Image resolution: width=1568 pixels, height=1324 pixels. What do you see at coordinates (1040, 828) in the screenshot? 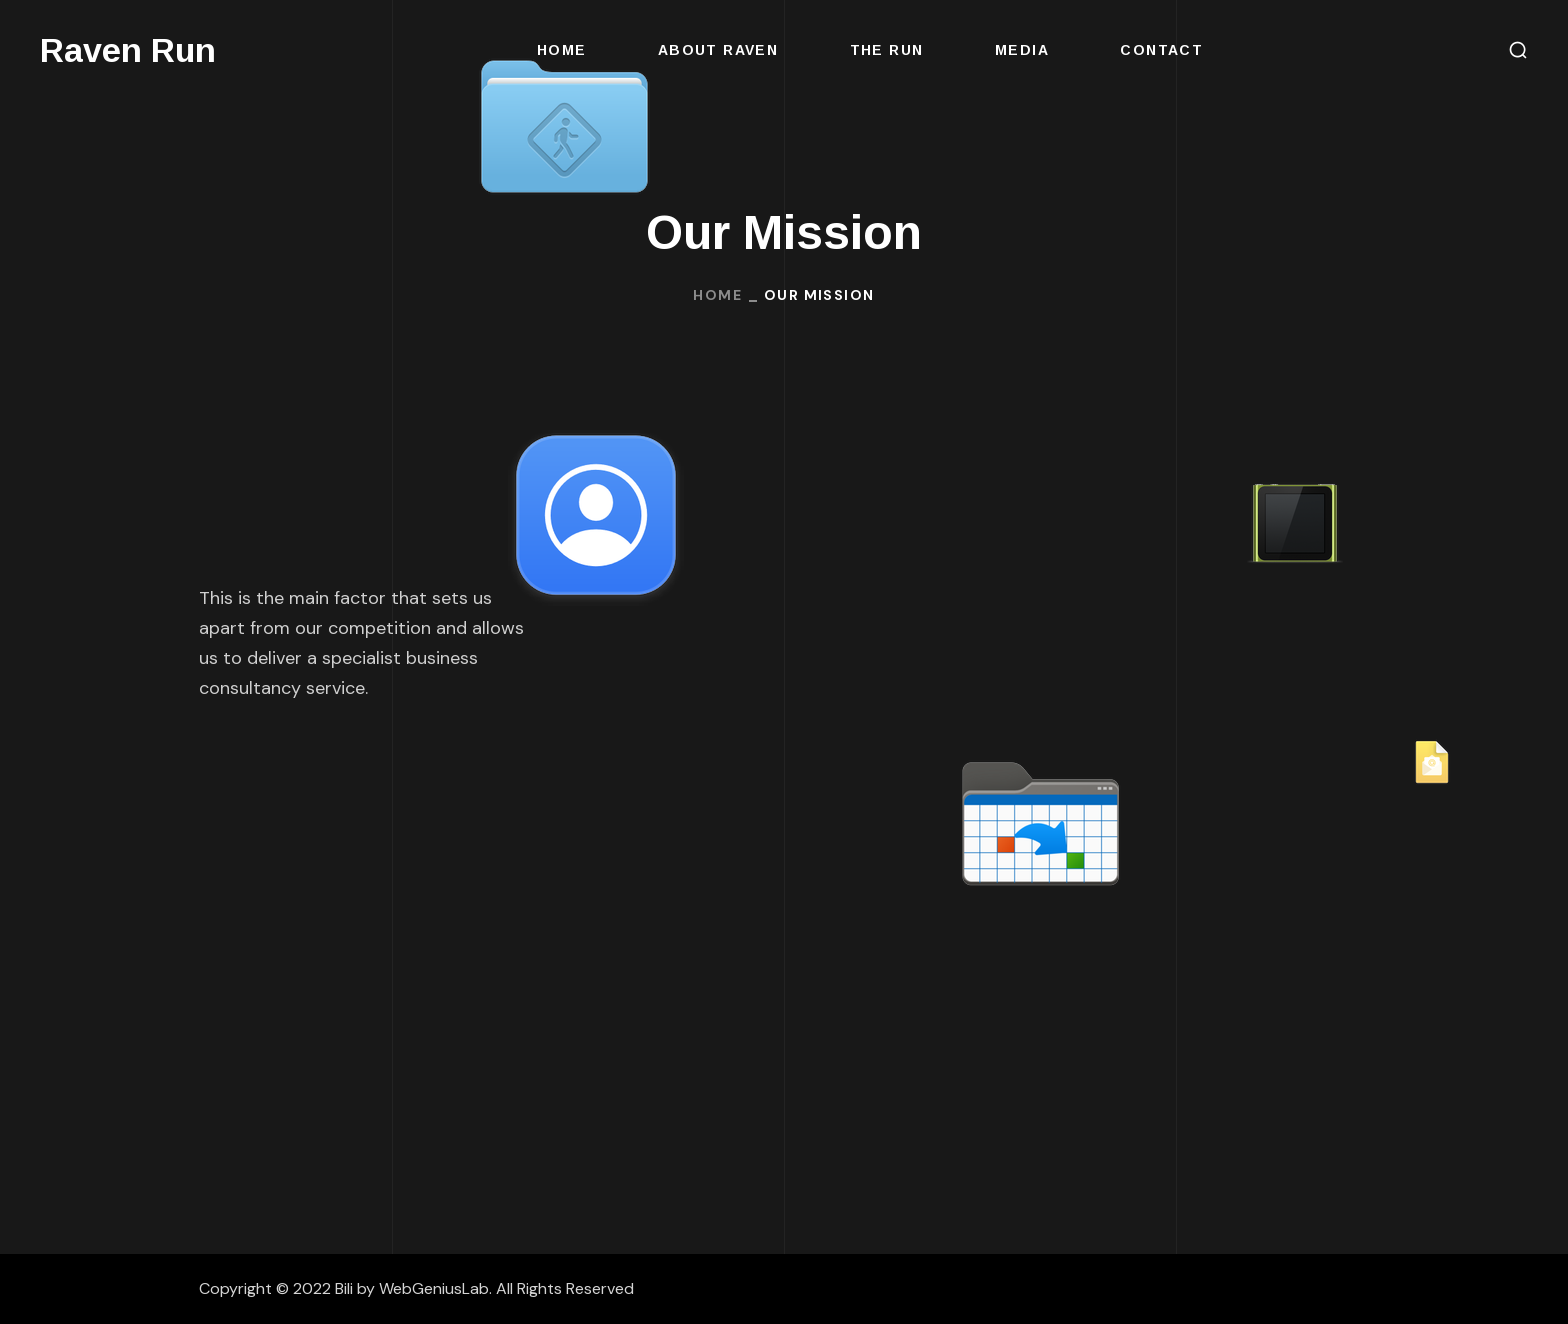
I see `open folder containing scheduled items` at bounding box center [1040, 828].